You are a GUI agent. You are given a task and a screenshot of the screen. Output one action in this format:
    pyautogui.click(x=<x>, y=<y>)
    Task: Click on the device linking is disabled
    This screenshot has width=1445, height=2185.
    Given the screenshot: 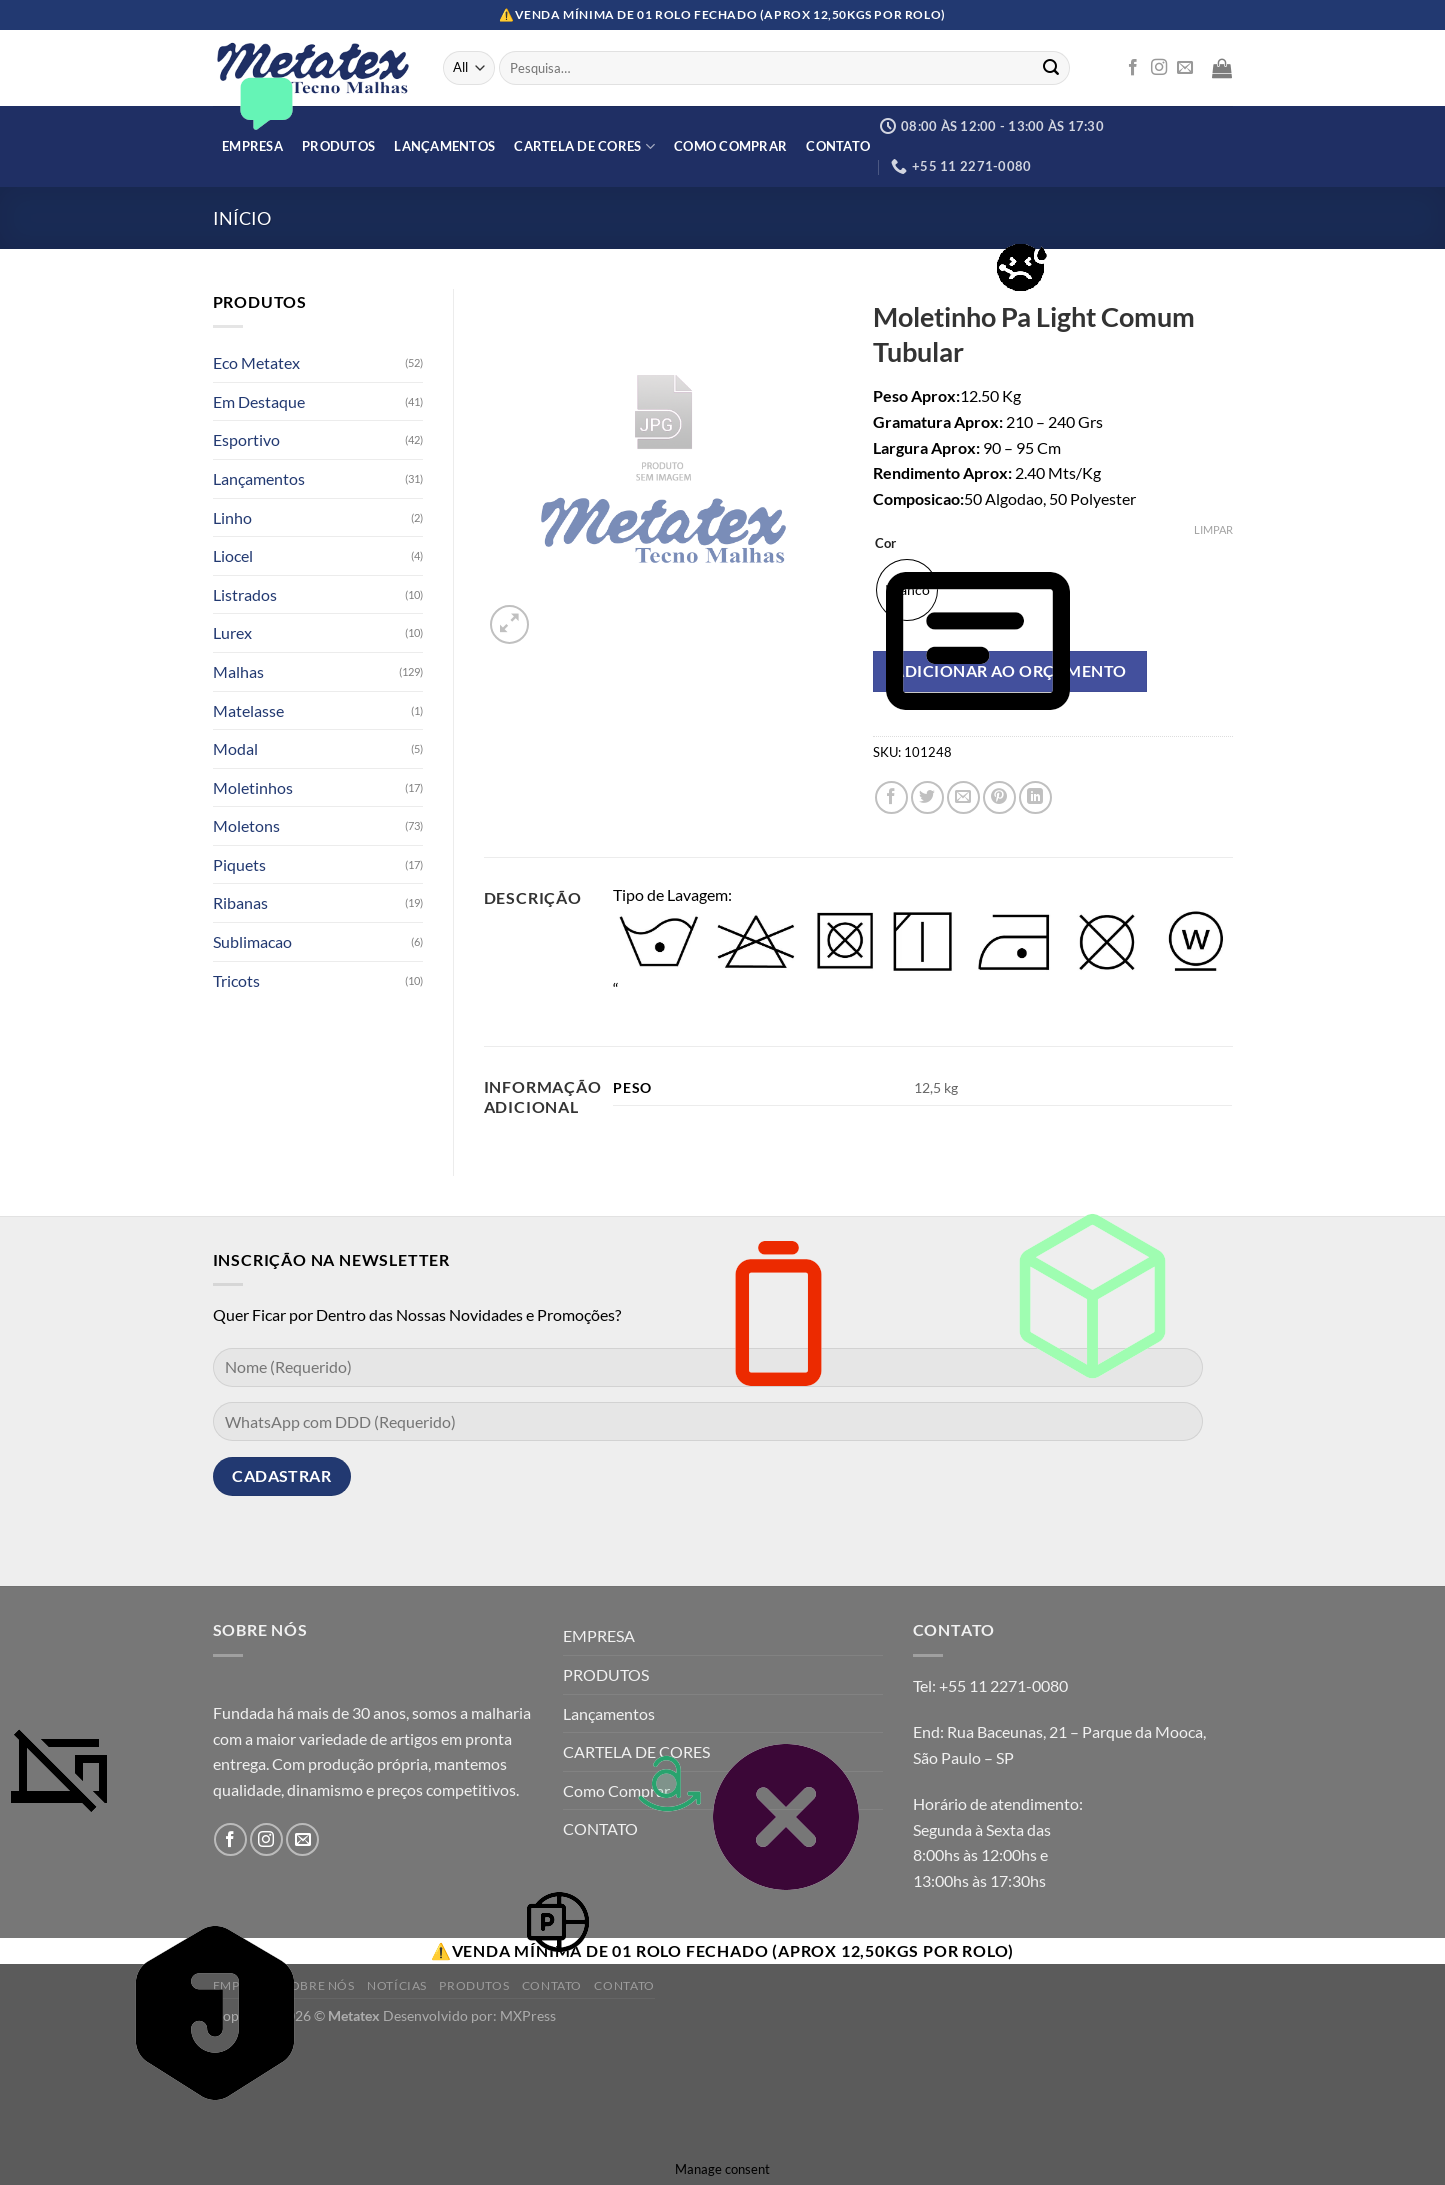 What is the action you would take?
    pyautogui.click(x=59, y=1771)
    